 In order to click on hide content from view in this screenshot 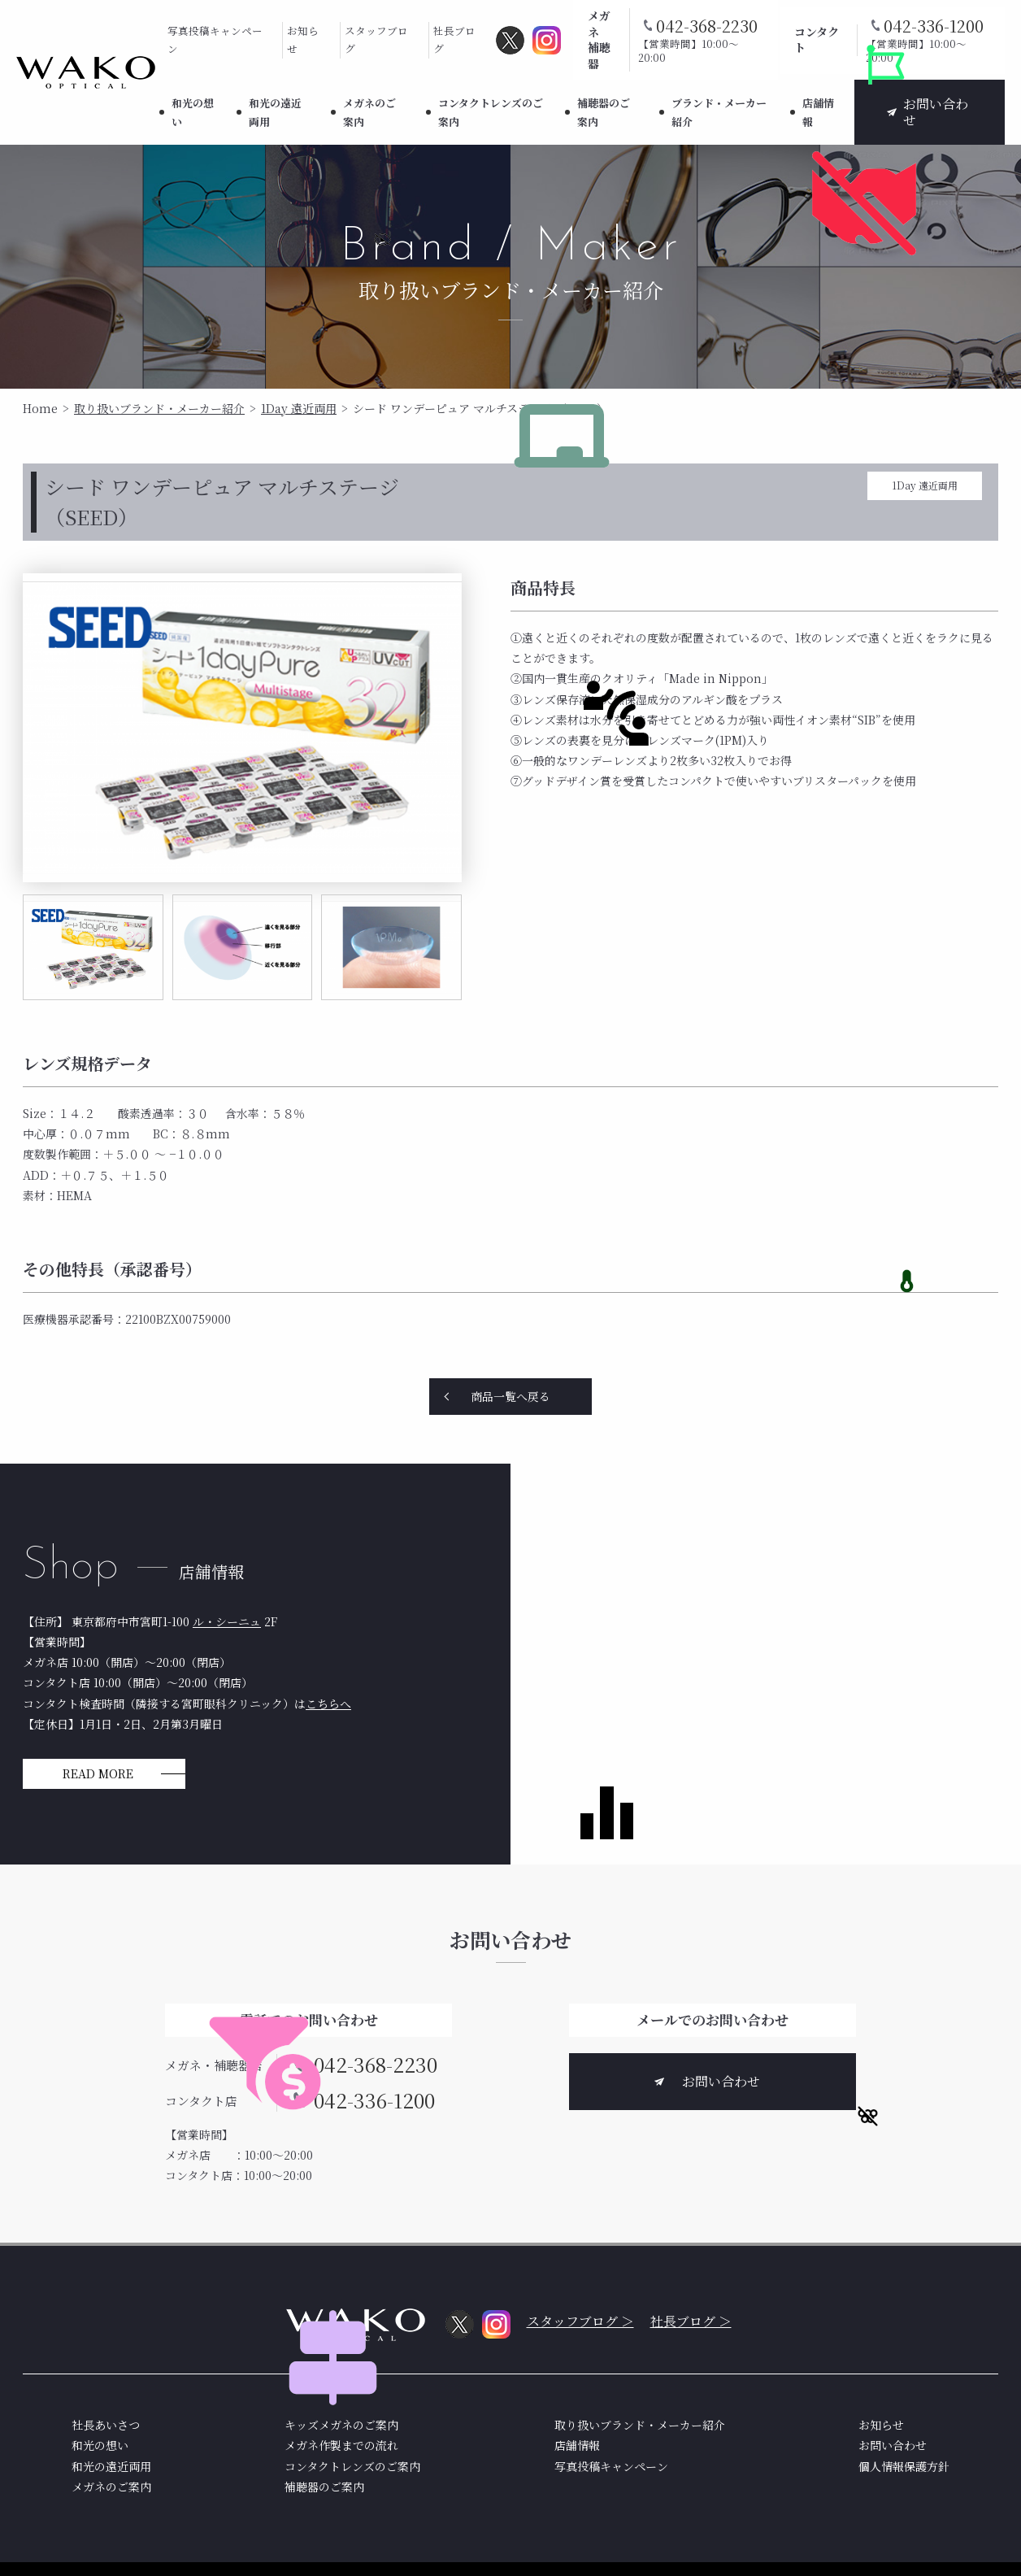, I will do `click(382, 239)`.